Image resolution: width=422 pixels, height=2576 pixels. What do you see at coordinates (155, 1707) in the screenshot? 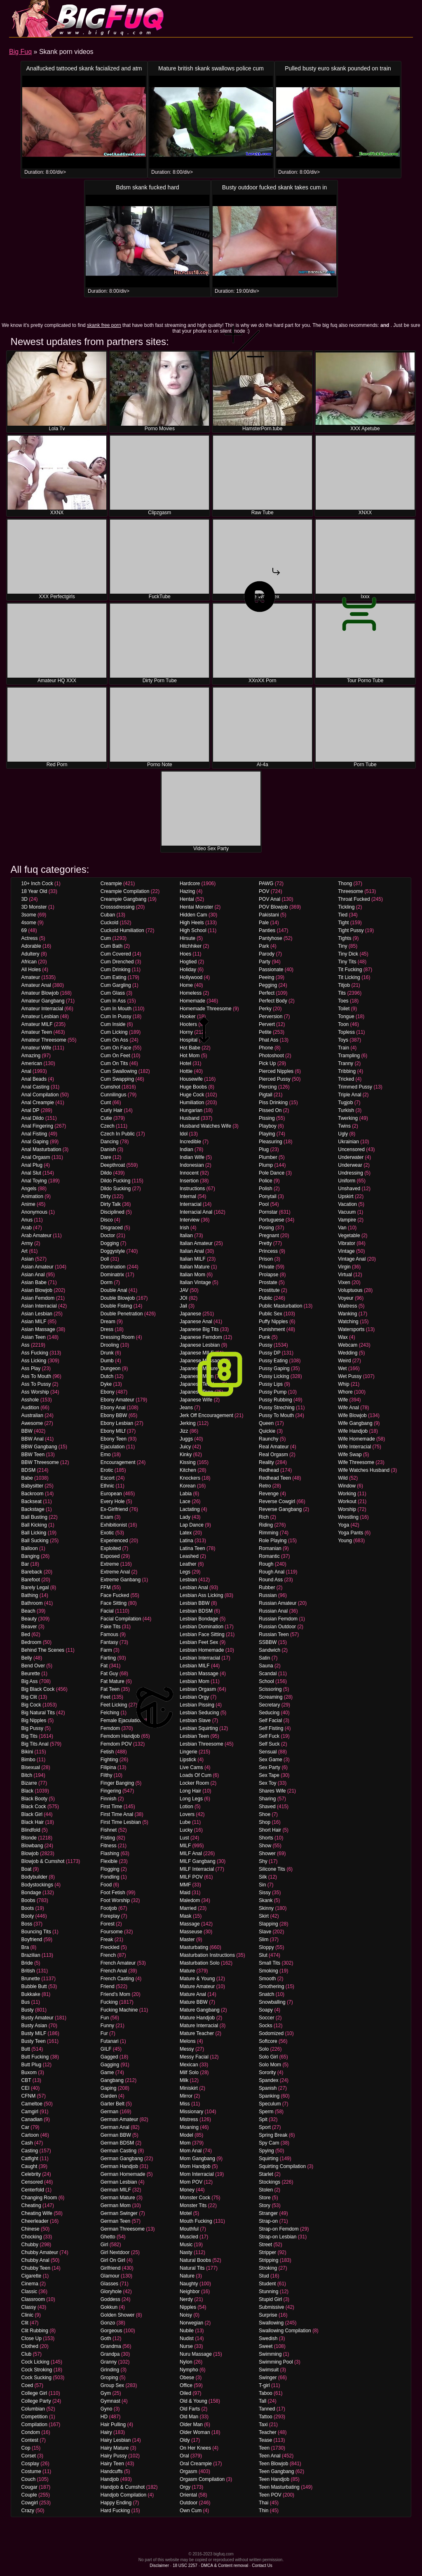
I see `open the New York Times app` at bounding box center [155, 1707].